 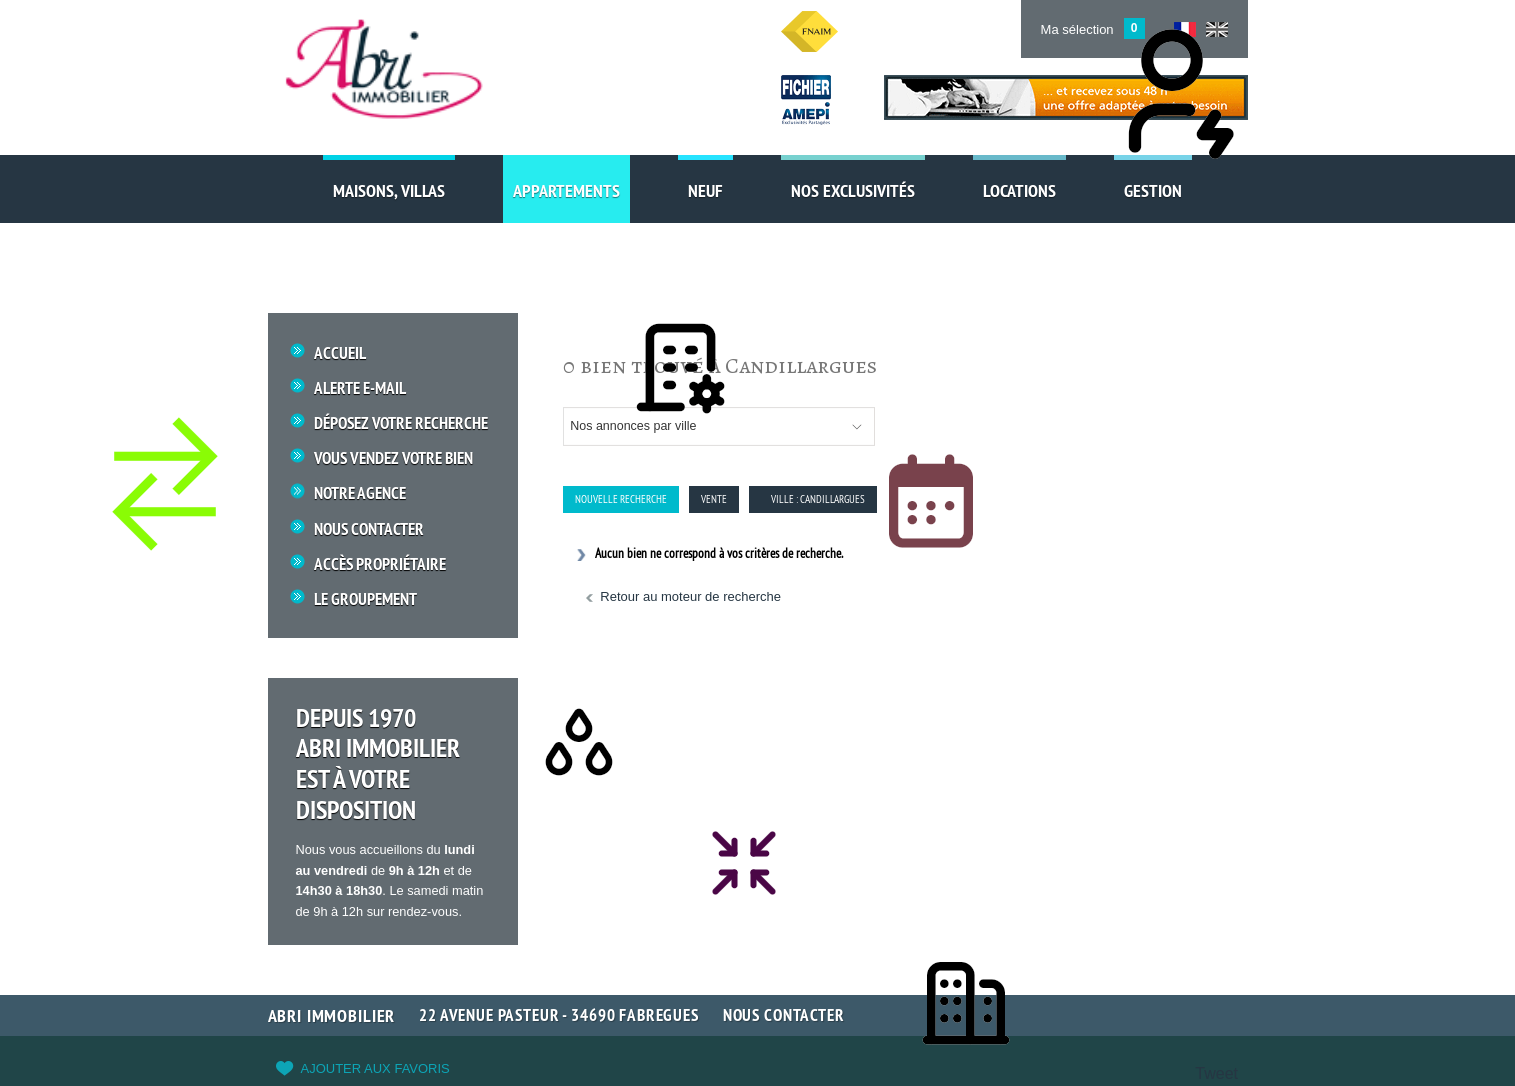 I want to click on adjust humidity settings, so click(x=579, y=742).